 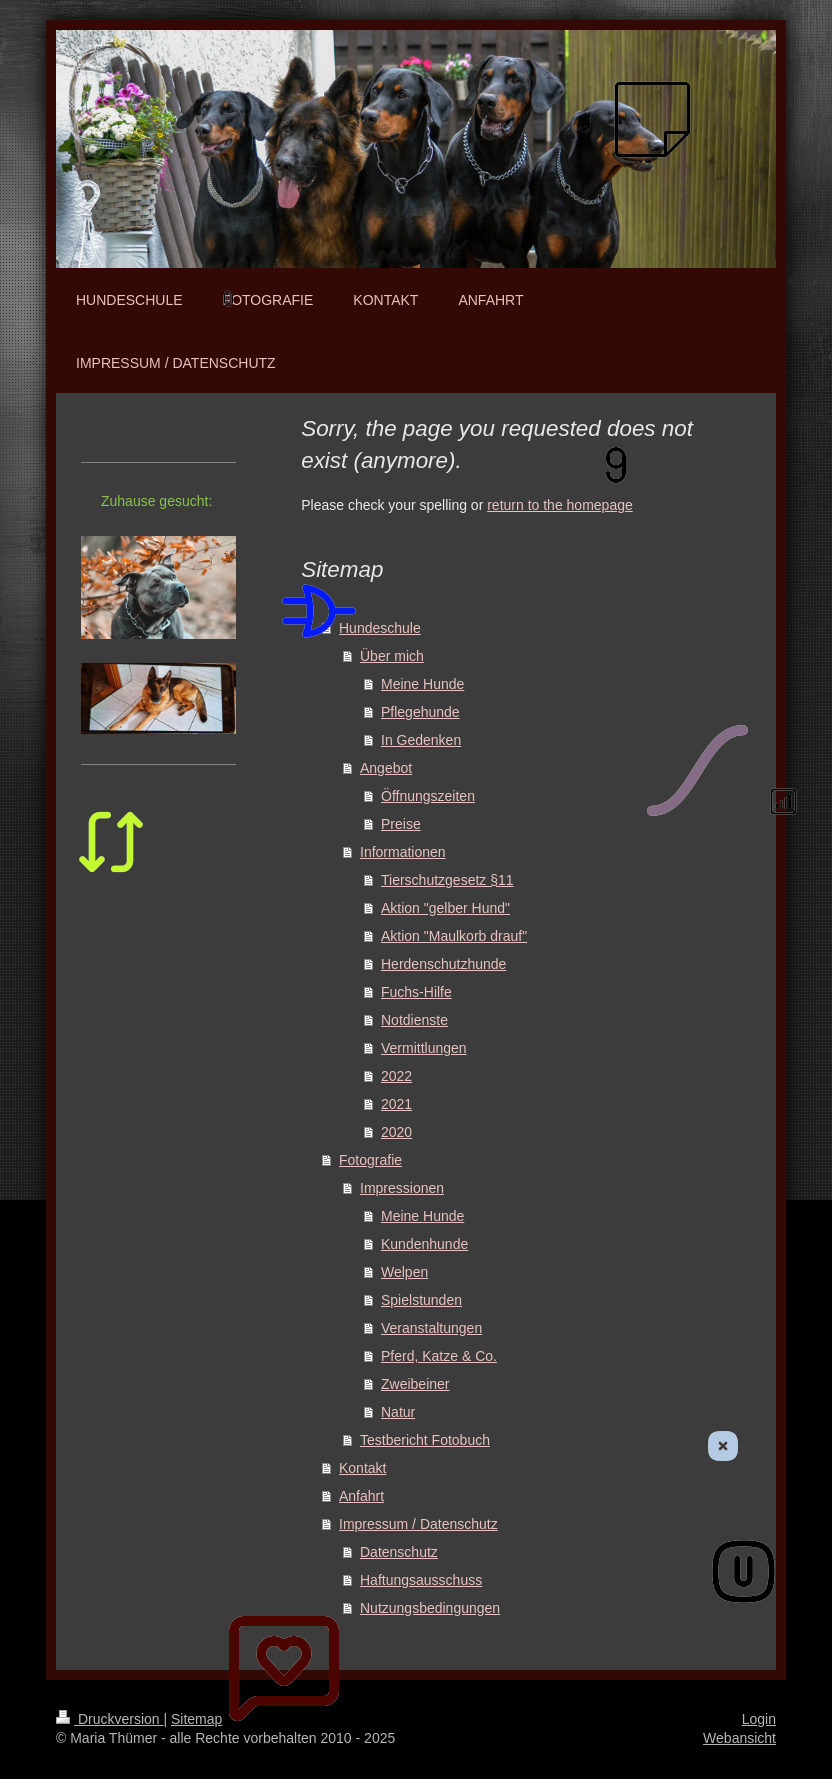 What do you see at coordinates (228, 298) in the screenshot?
I see `attach a file to your message` at bounding box center [228, 298].